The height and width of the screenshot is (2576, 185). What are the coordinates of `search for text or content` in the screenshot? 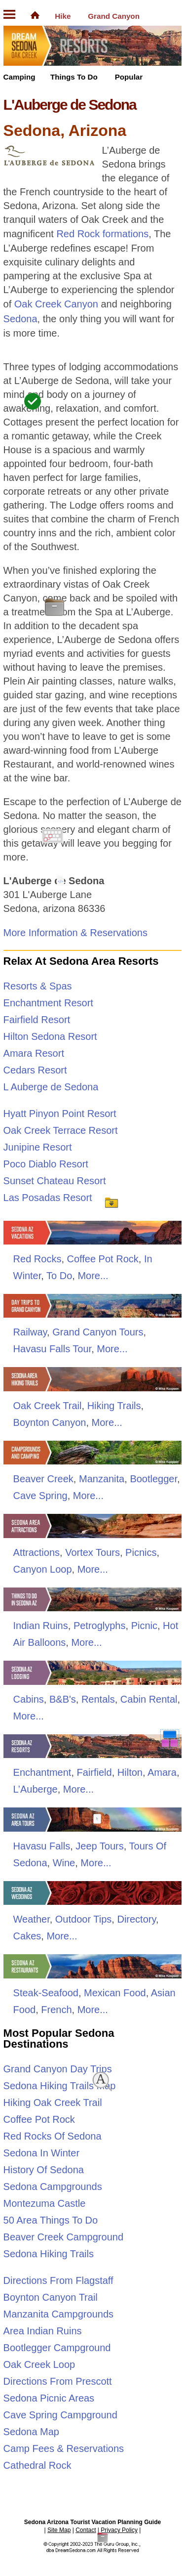 It's located at (102, 2081).